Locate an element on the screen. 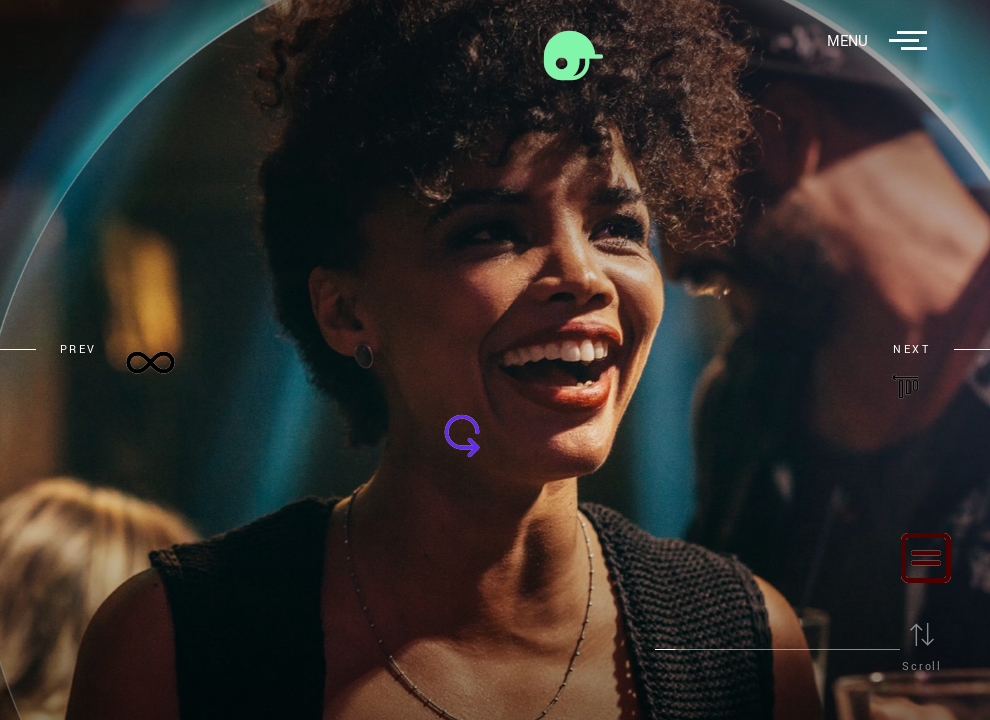 This screenshot has width=990, height=720. indicates unlimited or infinite content is located at coordinates (150, 362).